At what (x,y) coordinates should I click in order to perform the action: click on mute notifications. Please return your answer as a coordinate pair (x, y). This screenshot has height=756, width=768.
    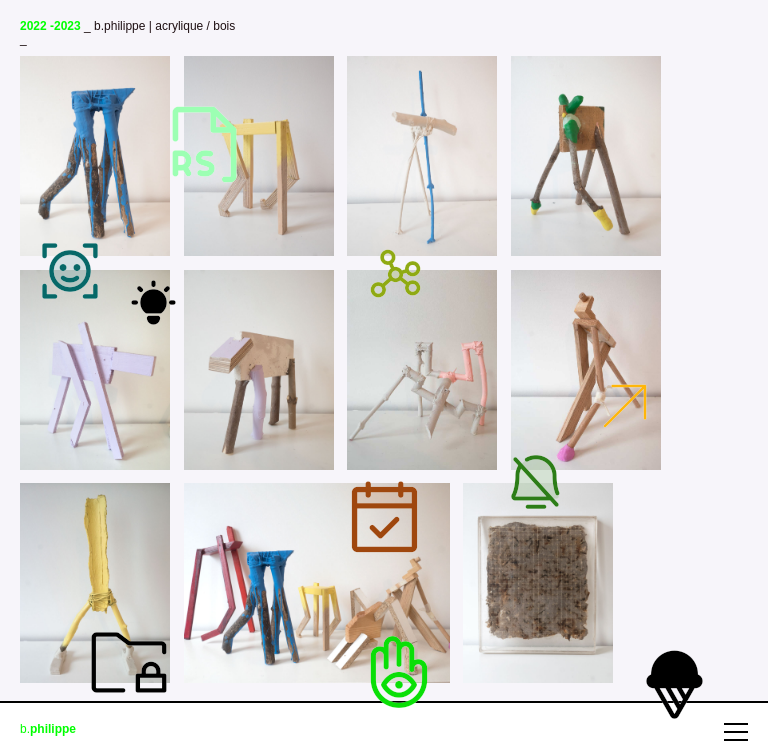
    Looking at the image, I should click on (536, 482).